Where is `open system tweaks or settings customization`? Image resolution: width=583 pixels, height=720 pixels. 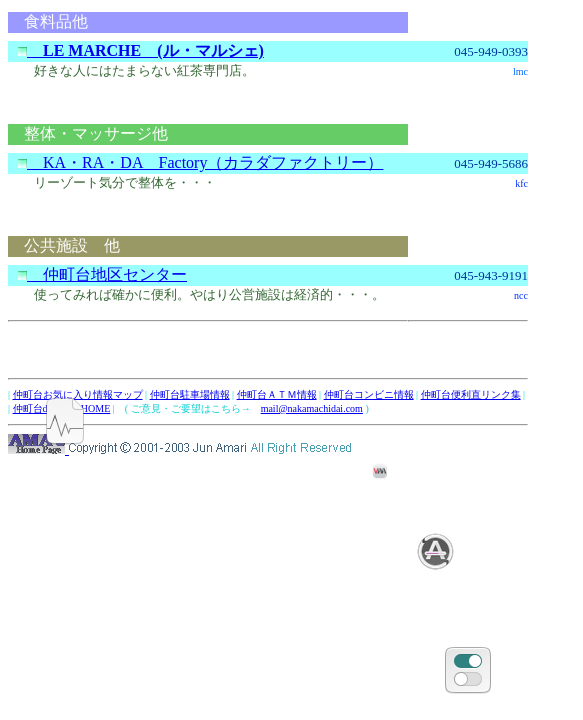 open system tweaks or settings customization is located at coordinates (468, 670).